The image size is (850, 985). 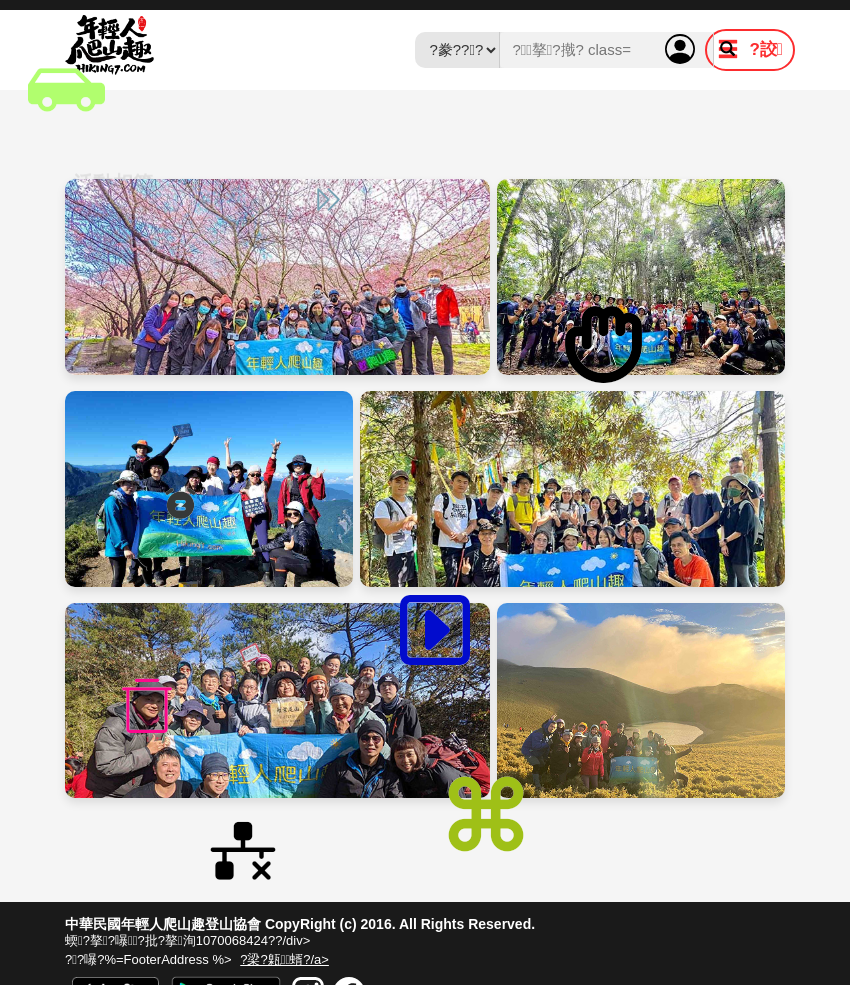 I want to click on delete this item, so click(x=147, y=708).